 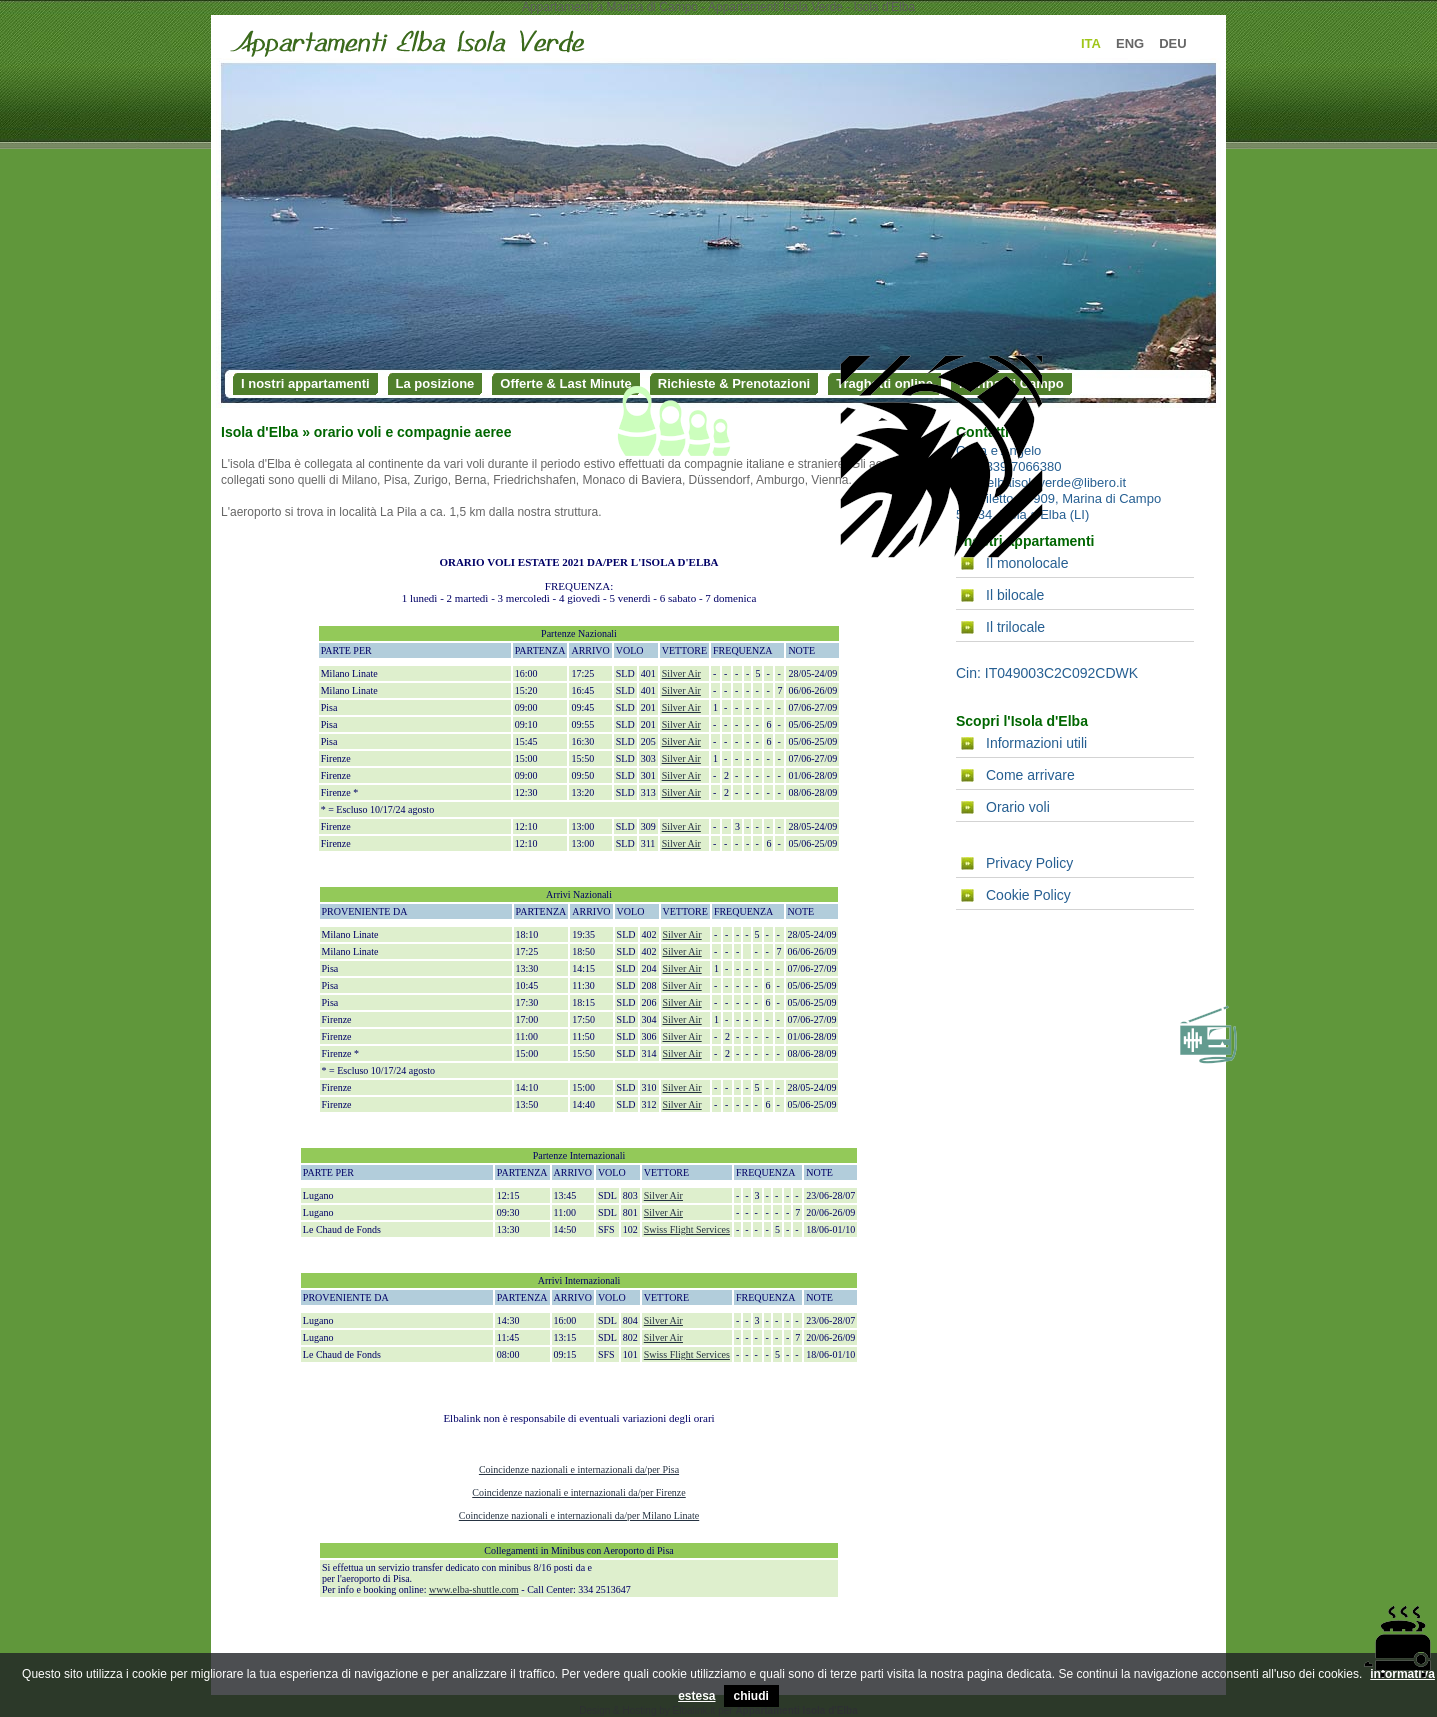 What do you see at coordinates (1397, 1641) in the screenshot?
I see `kitchen appliance or cooking-related feature` at bounding box center [1397, 1641].